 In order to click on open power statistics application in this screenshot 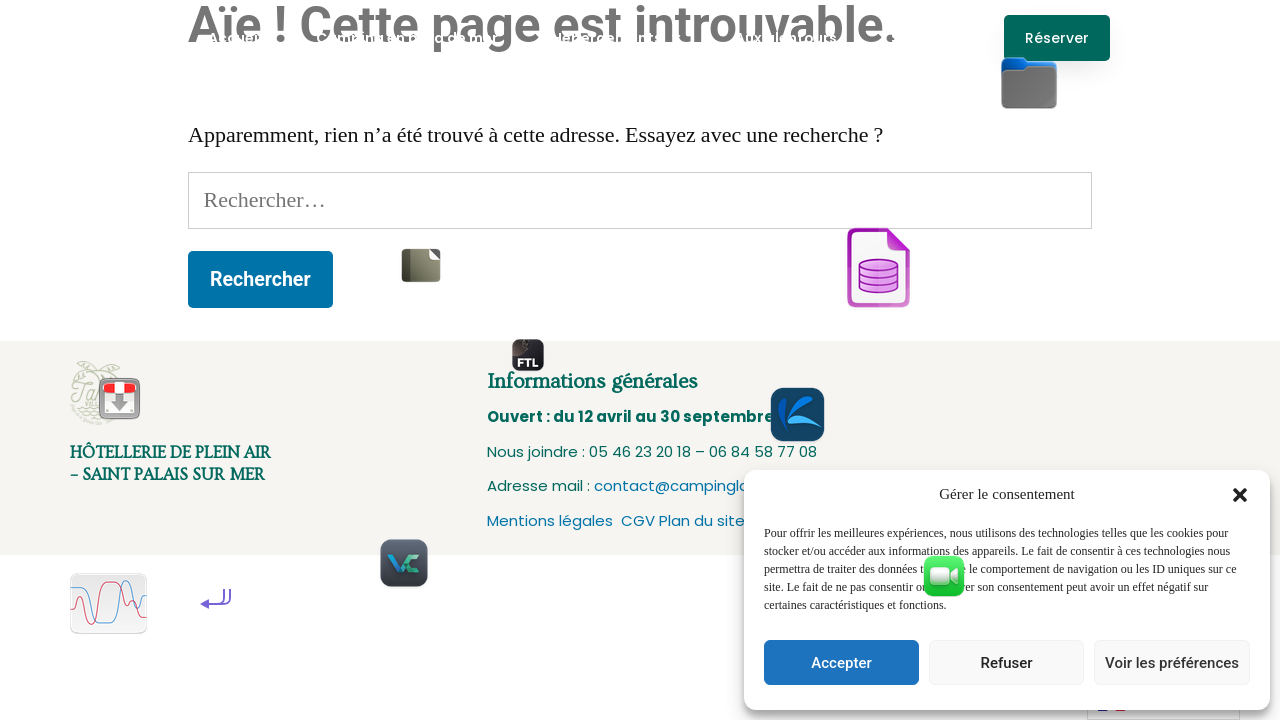, I will do `click(108, 603)`.